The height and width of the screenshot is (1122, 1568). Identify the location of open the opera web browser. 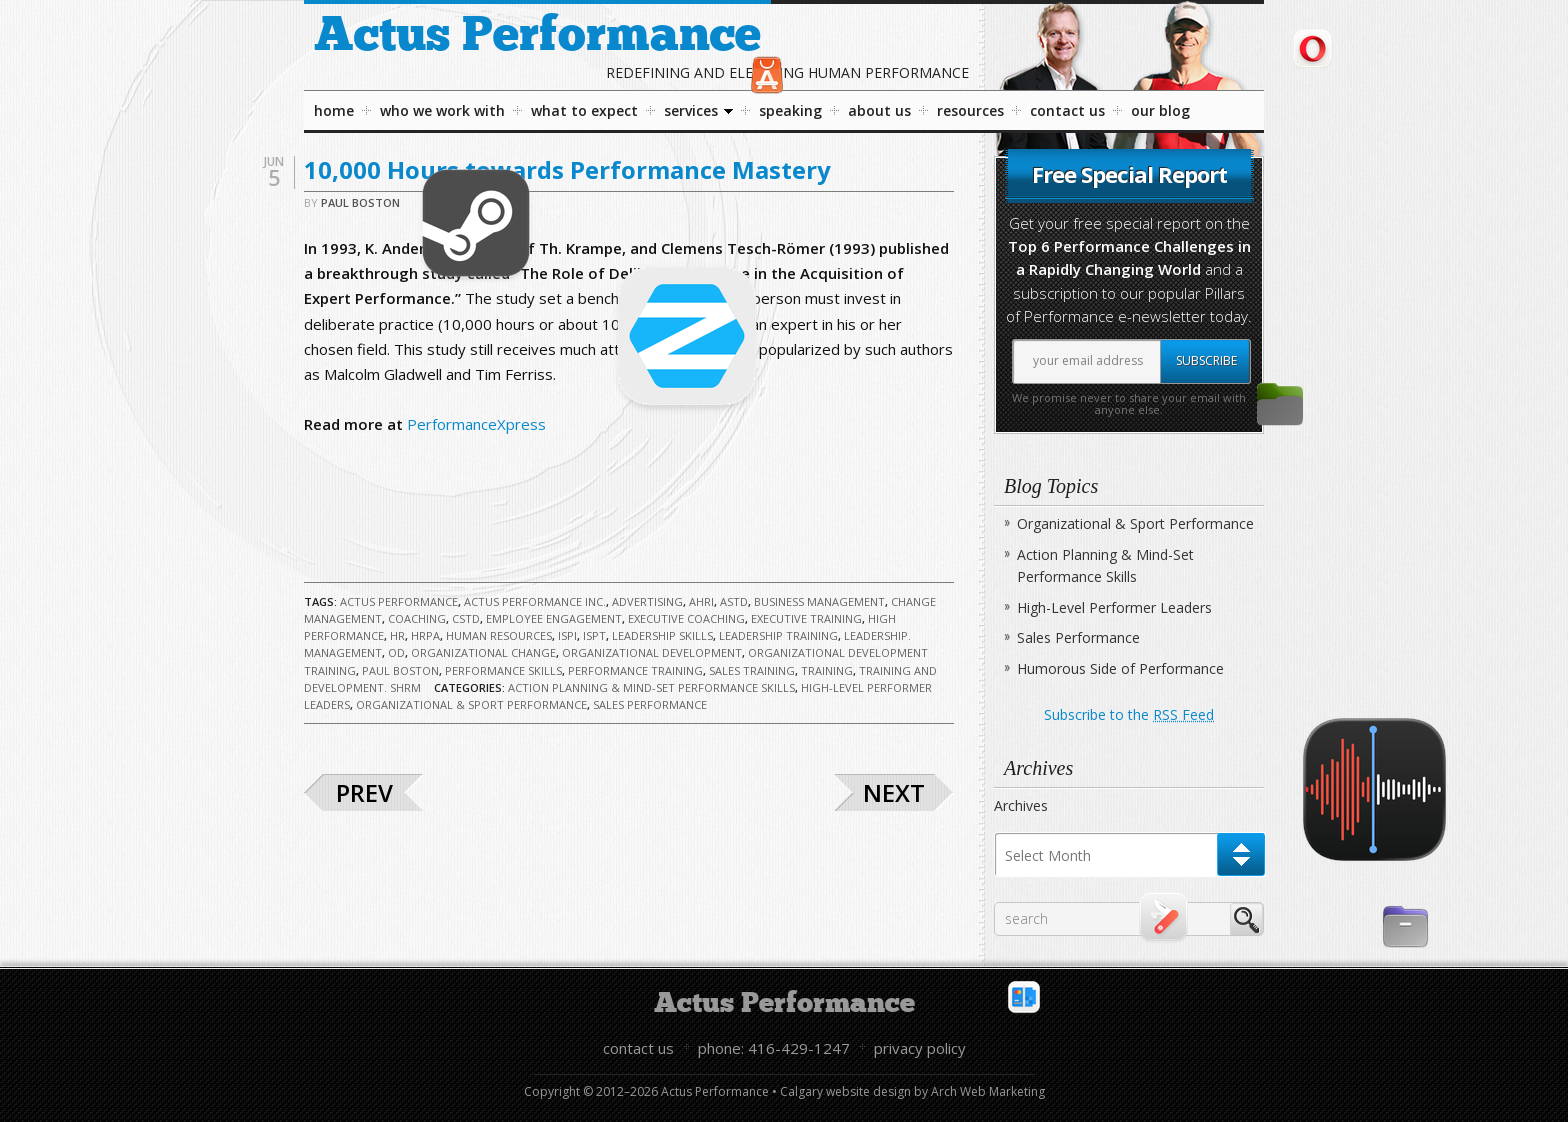
(1312, 48).